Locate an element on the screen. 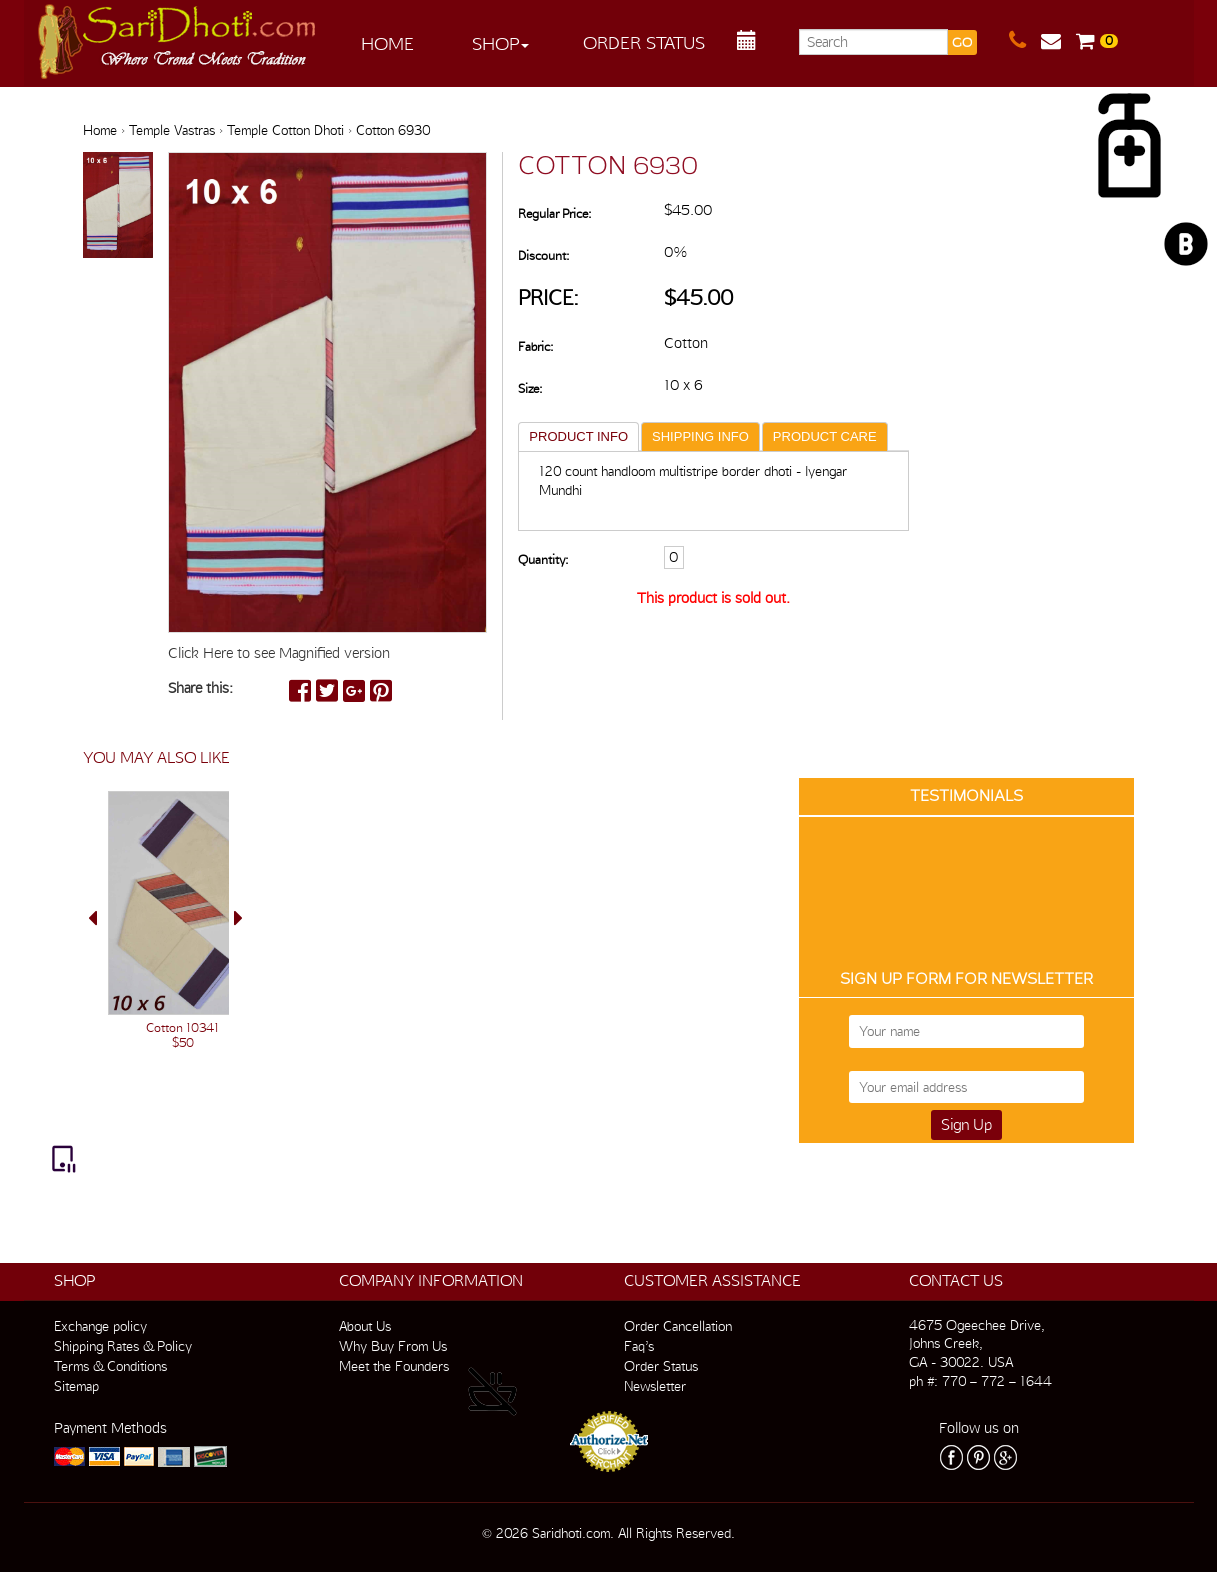 The height and width of the screenshot is (1572, 1217). access hygiene or sanitation information is located at coordinates (1129, 145).